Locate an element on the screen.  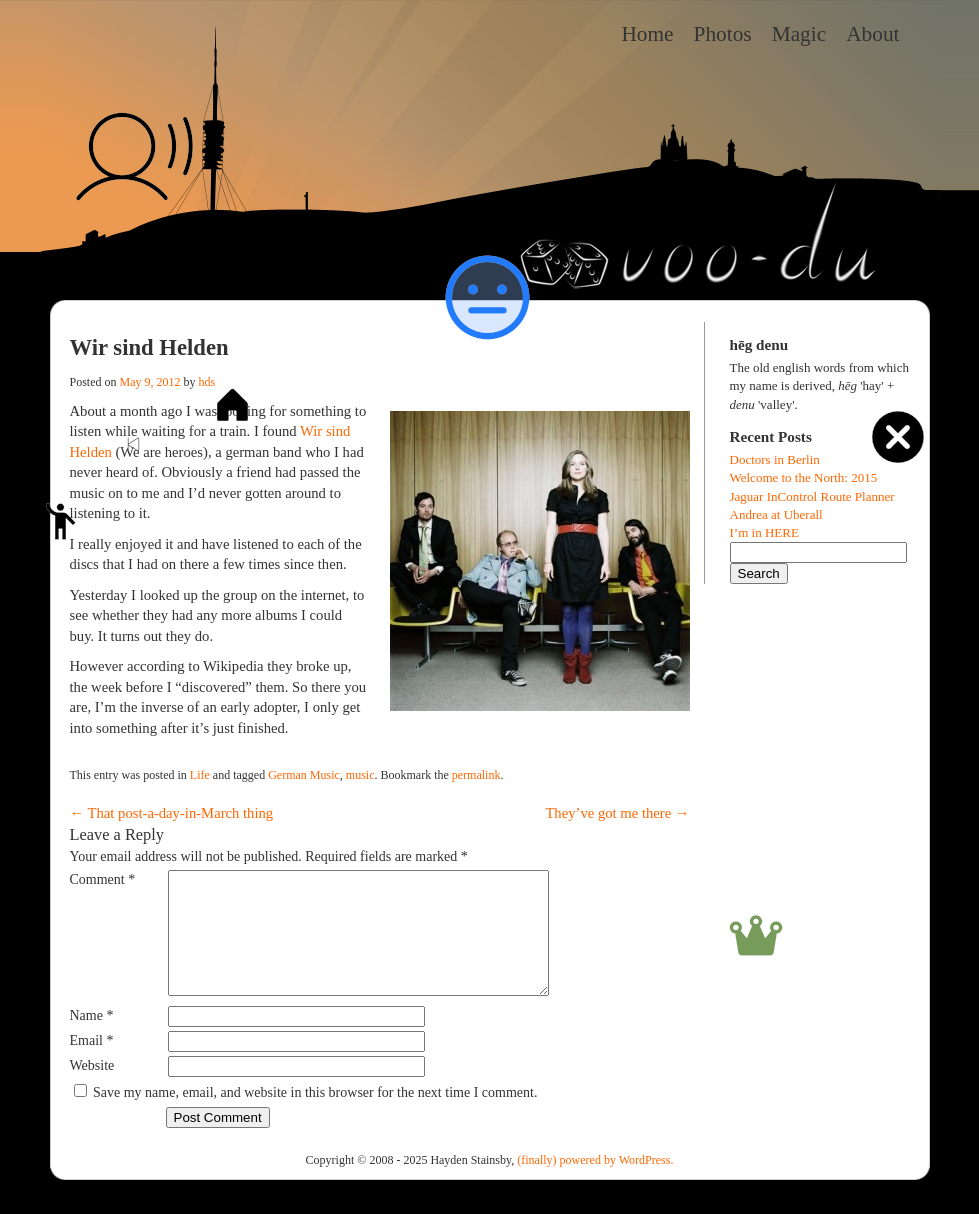
user is currently speaking or broadcasting audio is located at coordinates (132, 156).